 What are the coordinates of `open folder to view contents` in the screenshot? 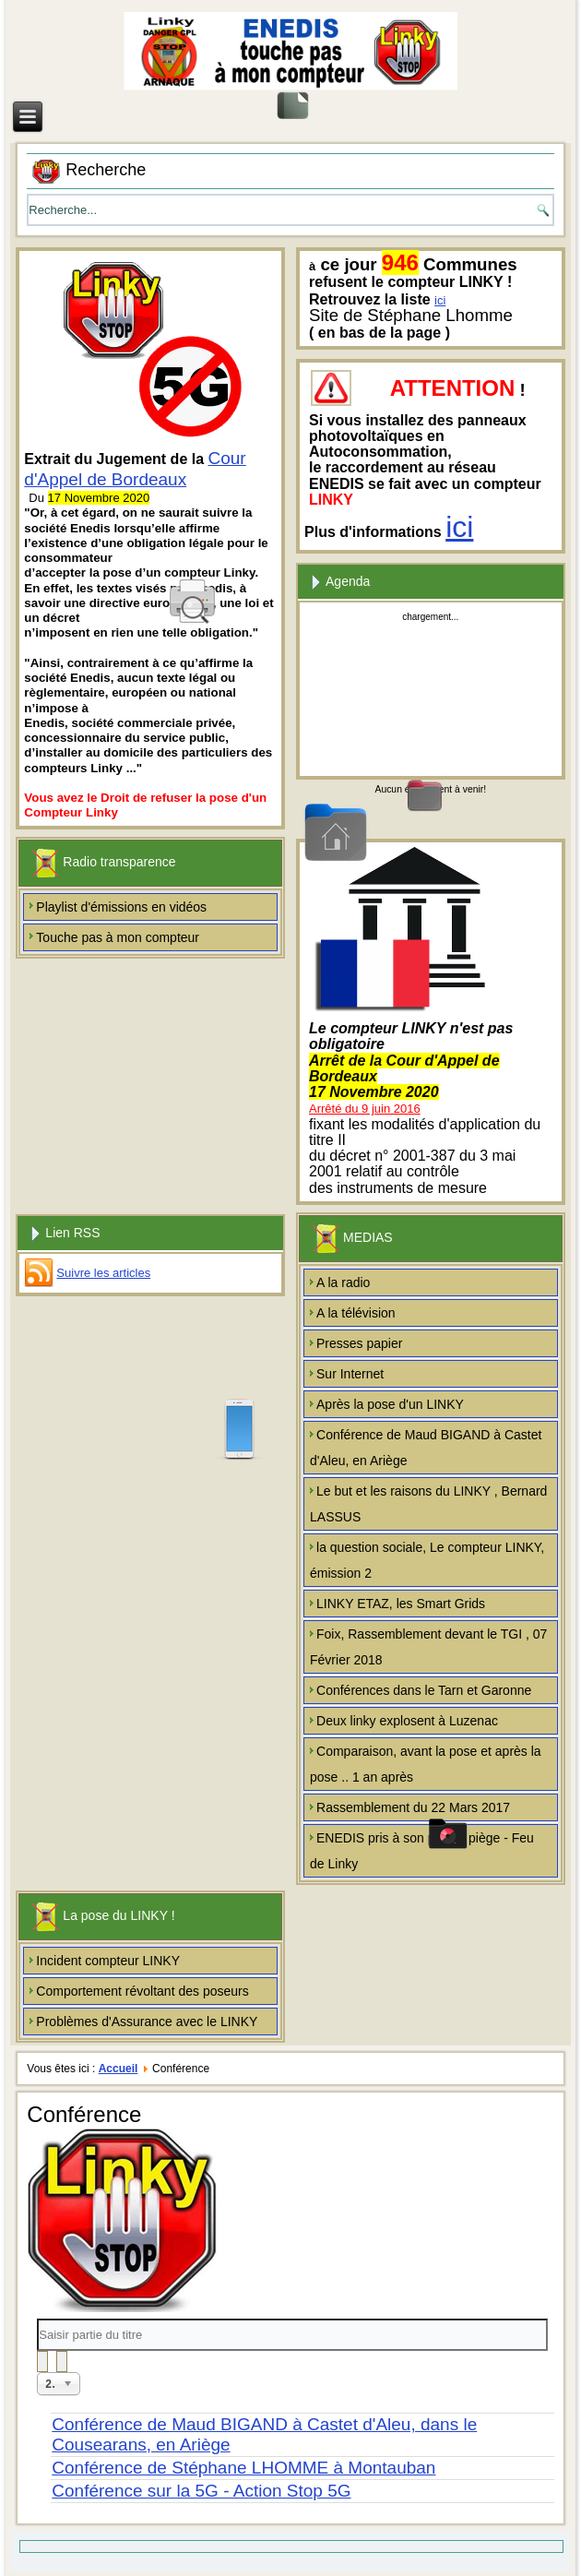 It's located at (424, 794).